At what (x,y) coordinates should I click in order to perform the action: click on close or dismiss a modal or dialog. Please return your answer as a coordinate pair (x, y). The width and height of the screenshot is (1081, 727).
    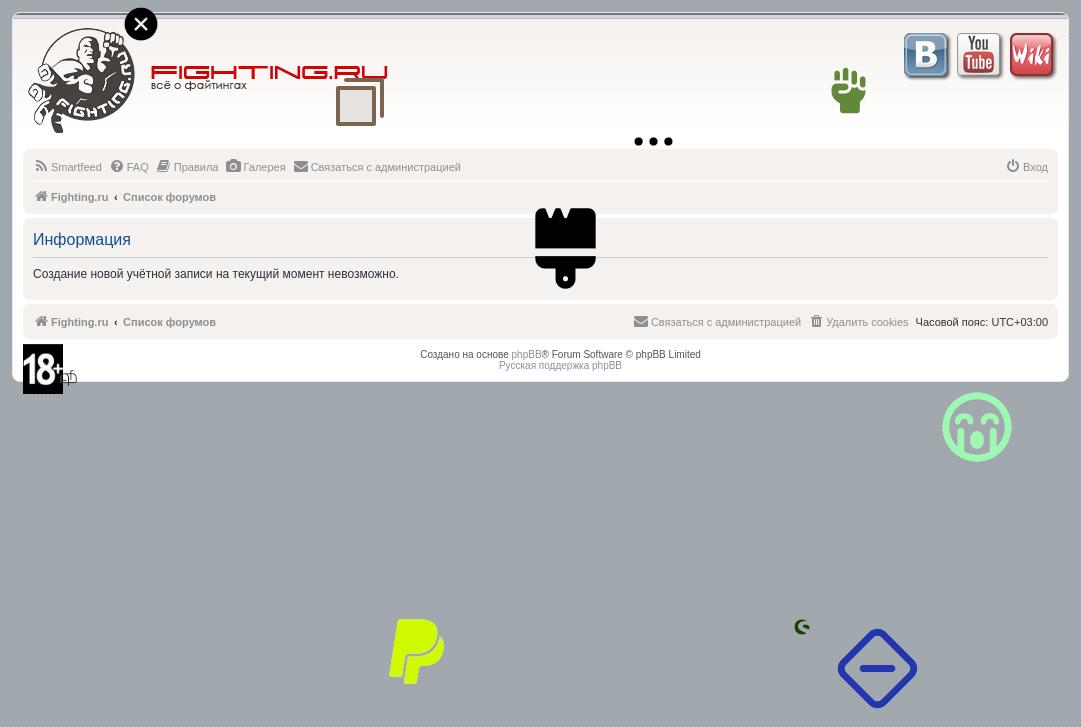
    Looking at the image, I should click on (141, 24).